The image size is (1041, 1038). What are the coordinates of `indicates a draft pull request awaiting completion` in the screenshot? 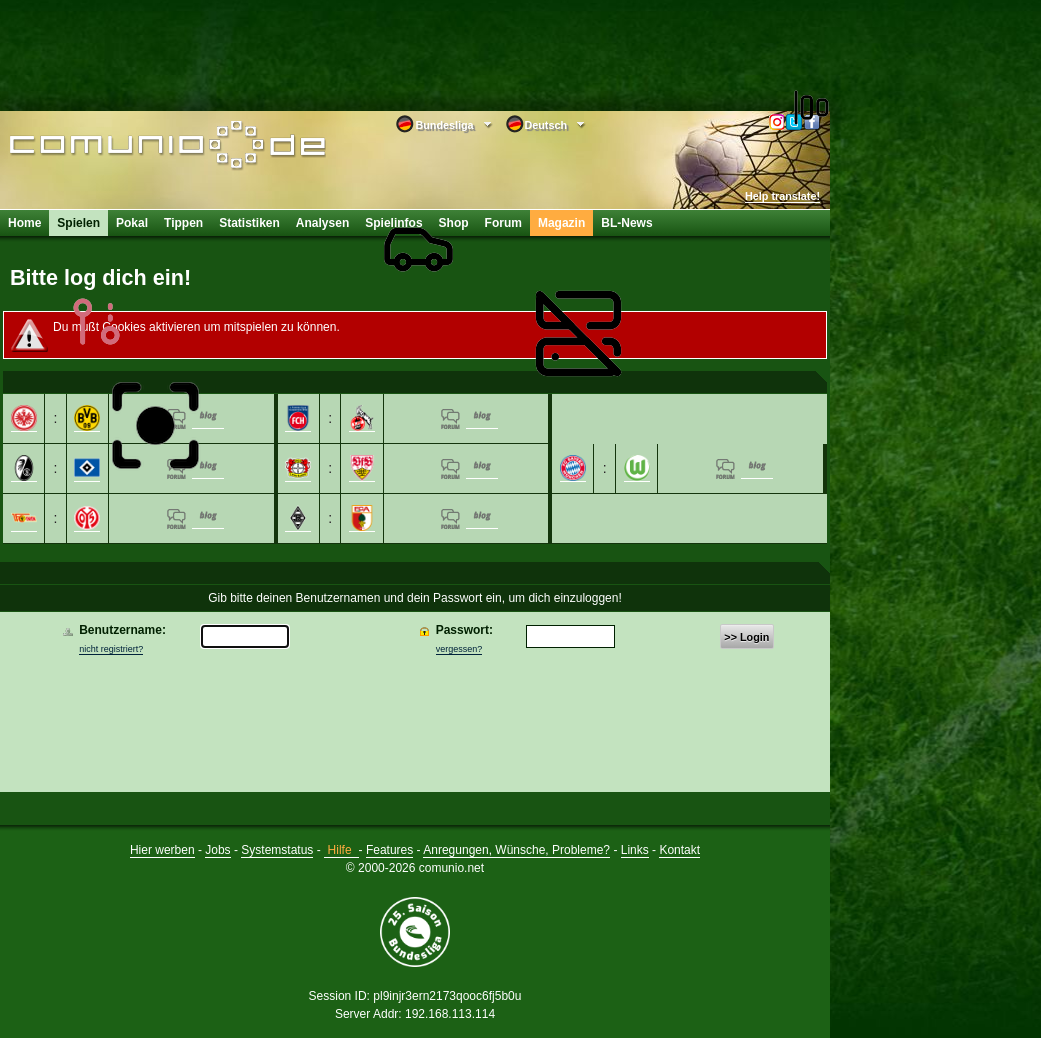 It's located at (96, 321).